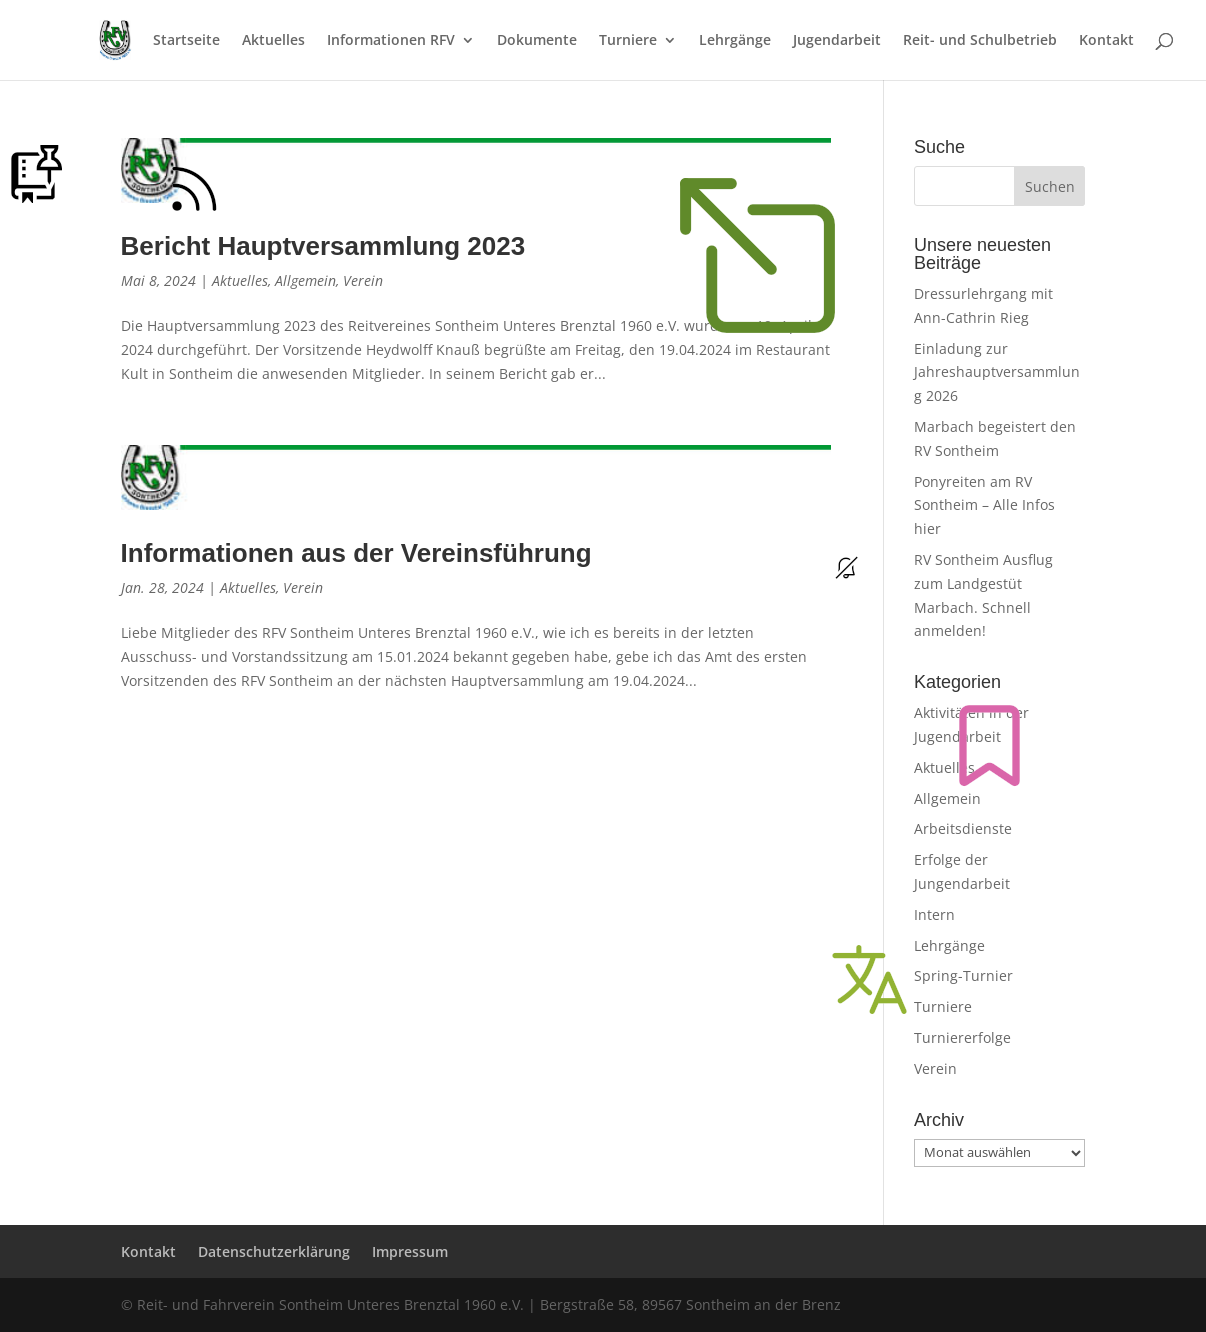  Describe the element at coordinates (989, 745) in the screenshot. I see `save this item for later` at that location.